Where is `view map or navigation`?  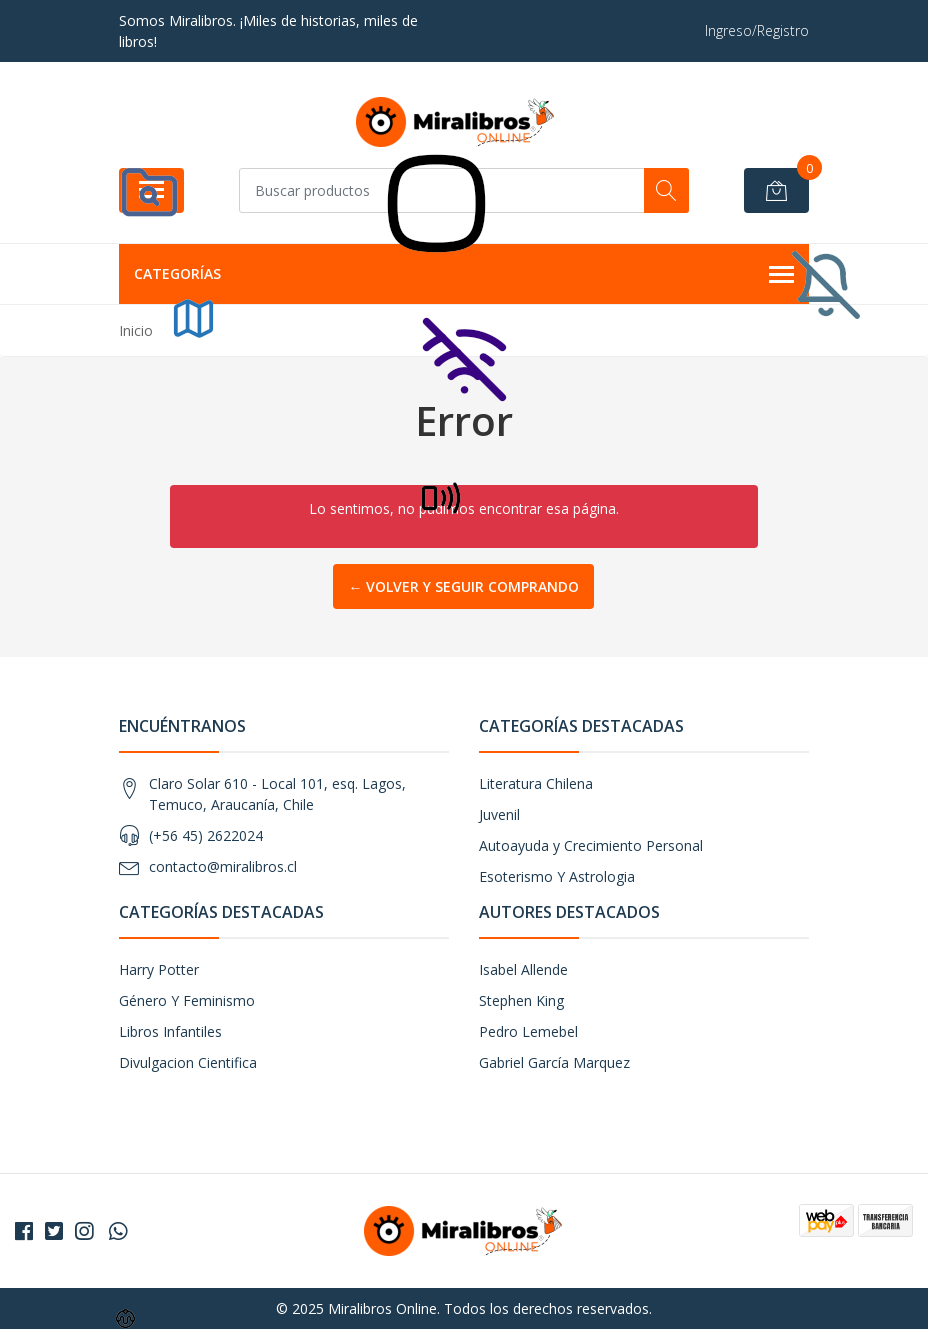
view map or navigation is located at coordinates (193, 318).